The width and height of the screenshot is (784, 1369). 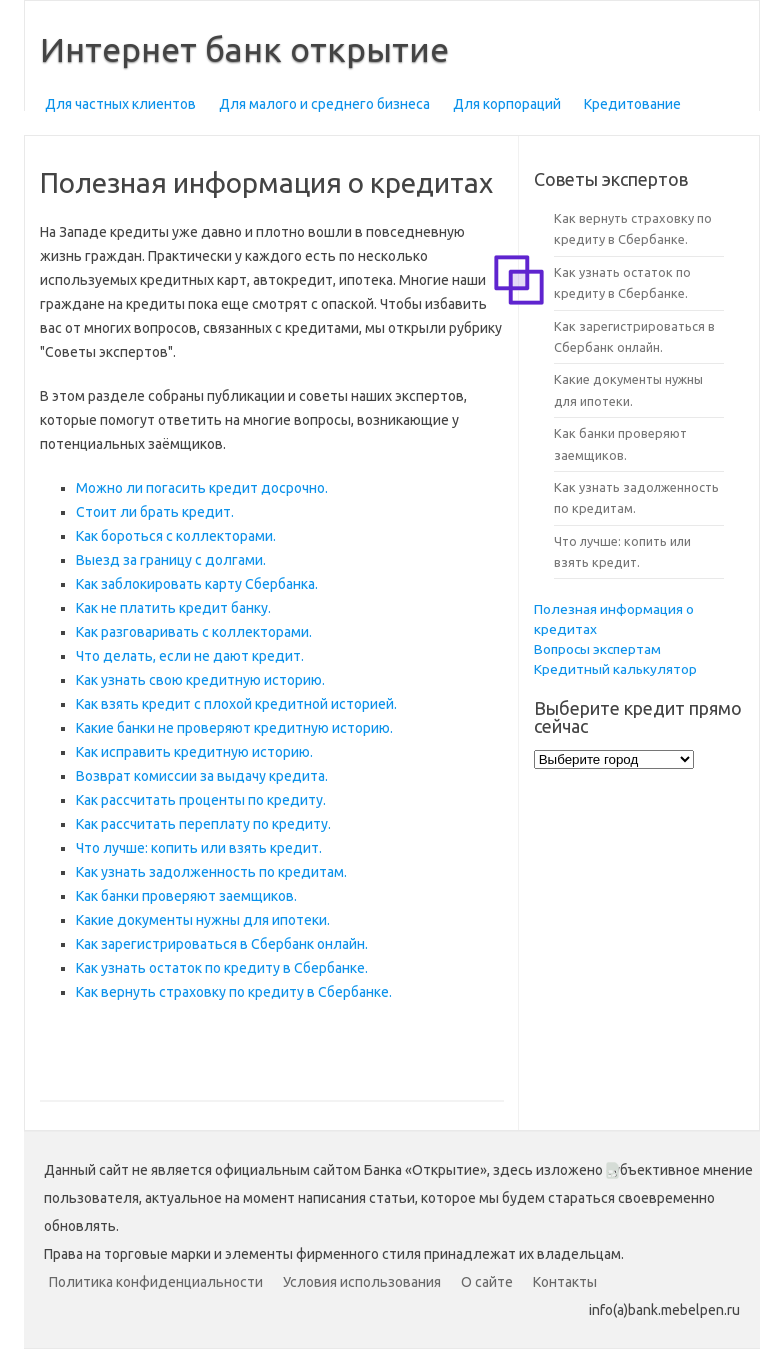 I want to click on manage sim card settings, so click(x=612, y=1170).